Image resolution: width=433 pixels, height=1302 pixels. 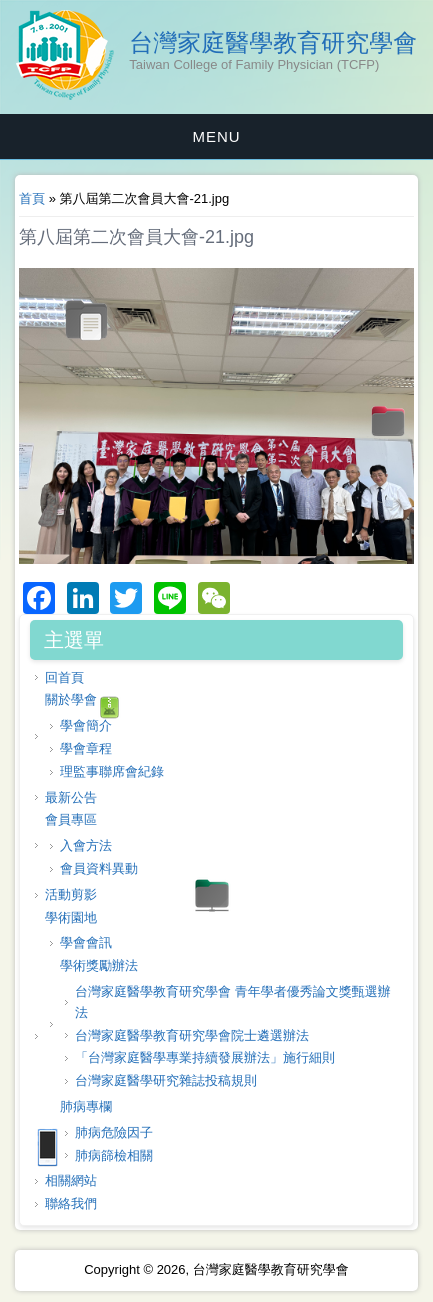 I want to click on open folder to view contents, so click(x=388, y=421).